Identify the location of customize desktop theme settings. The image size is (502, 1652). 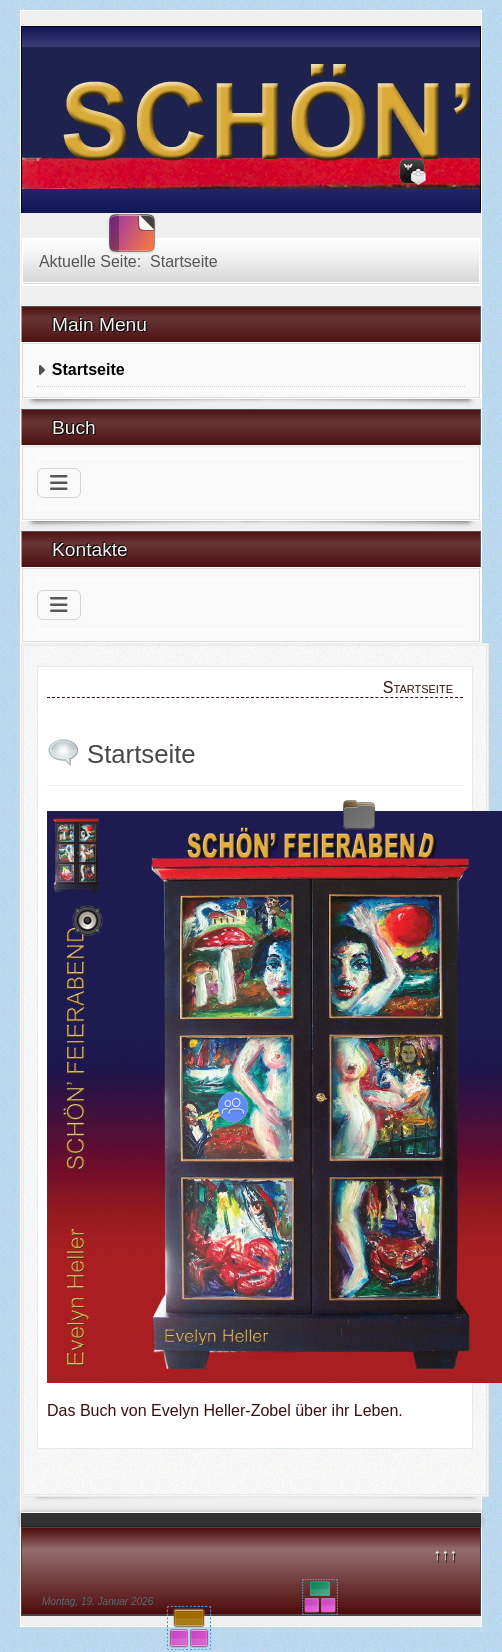
(132, 233).